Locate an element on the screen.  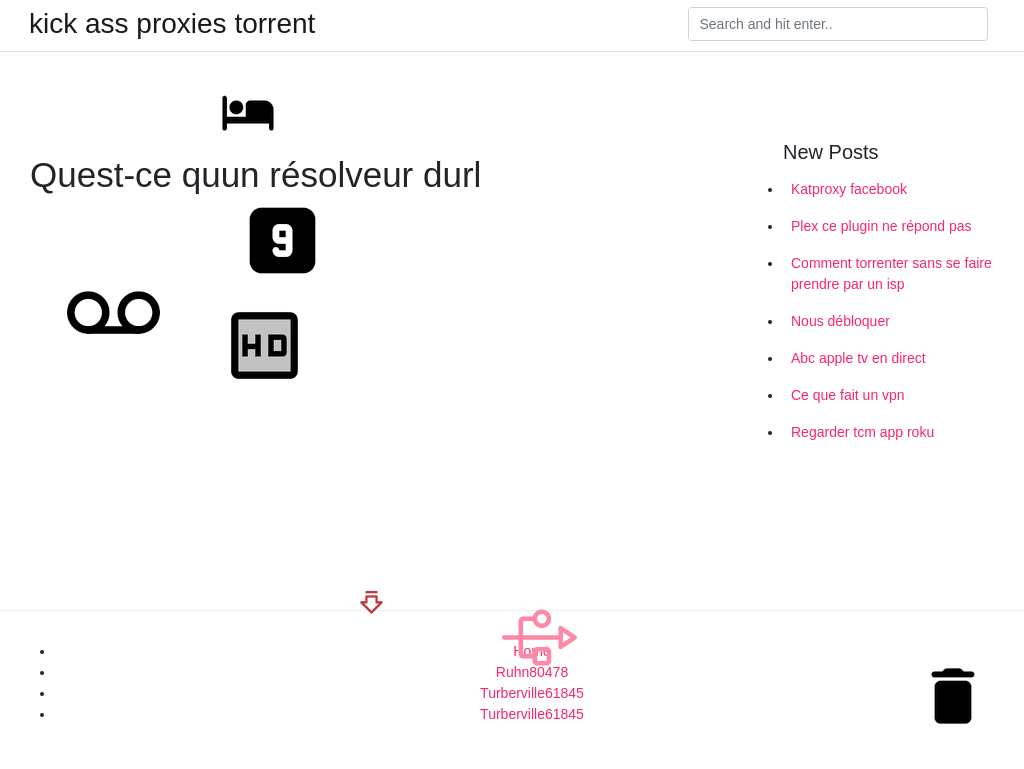
delete selected item is located at coordinates (953, 696).